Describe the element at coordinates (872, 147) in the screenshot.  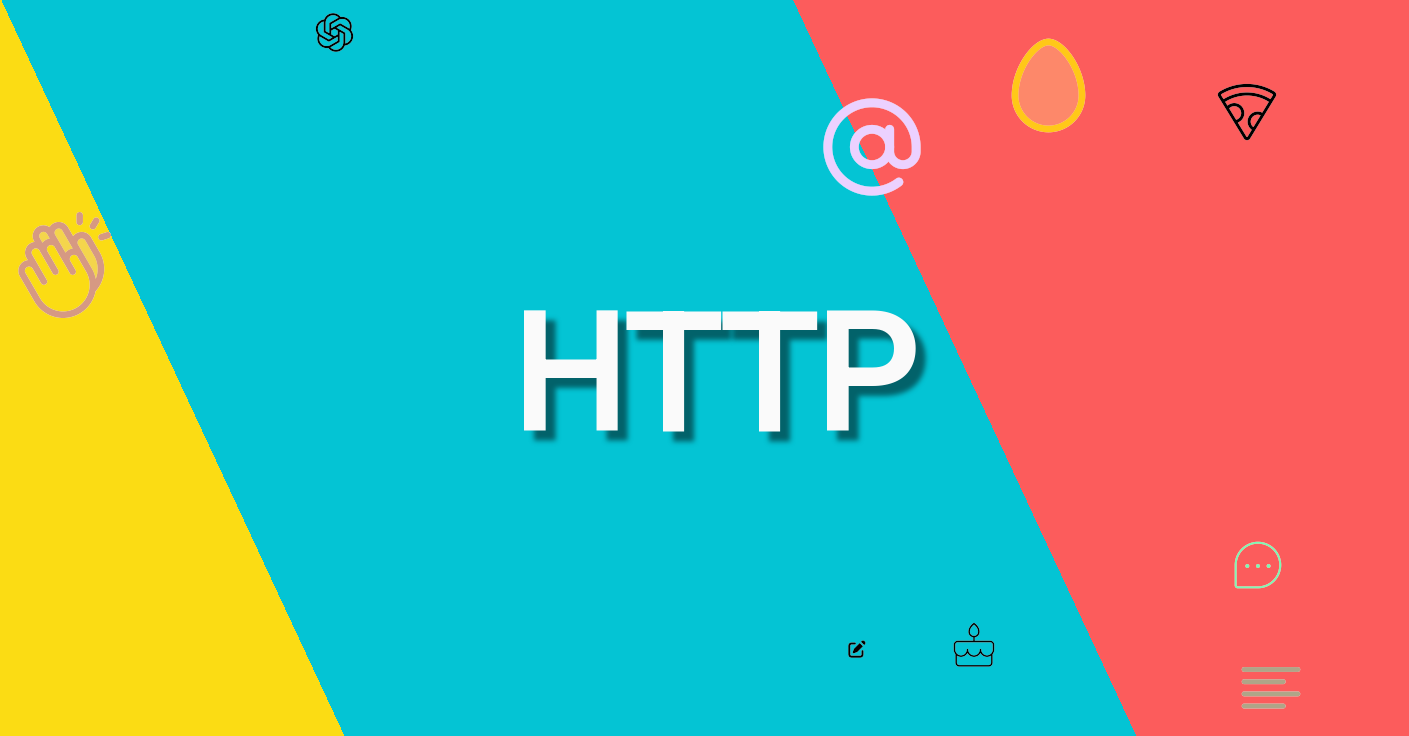
I see `mention a user in a post or comment` at that location.